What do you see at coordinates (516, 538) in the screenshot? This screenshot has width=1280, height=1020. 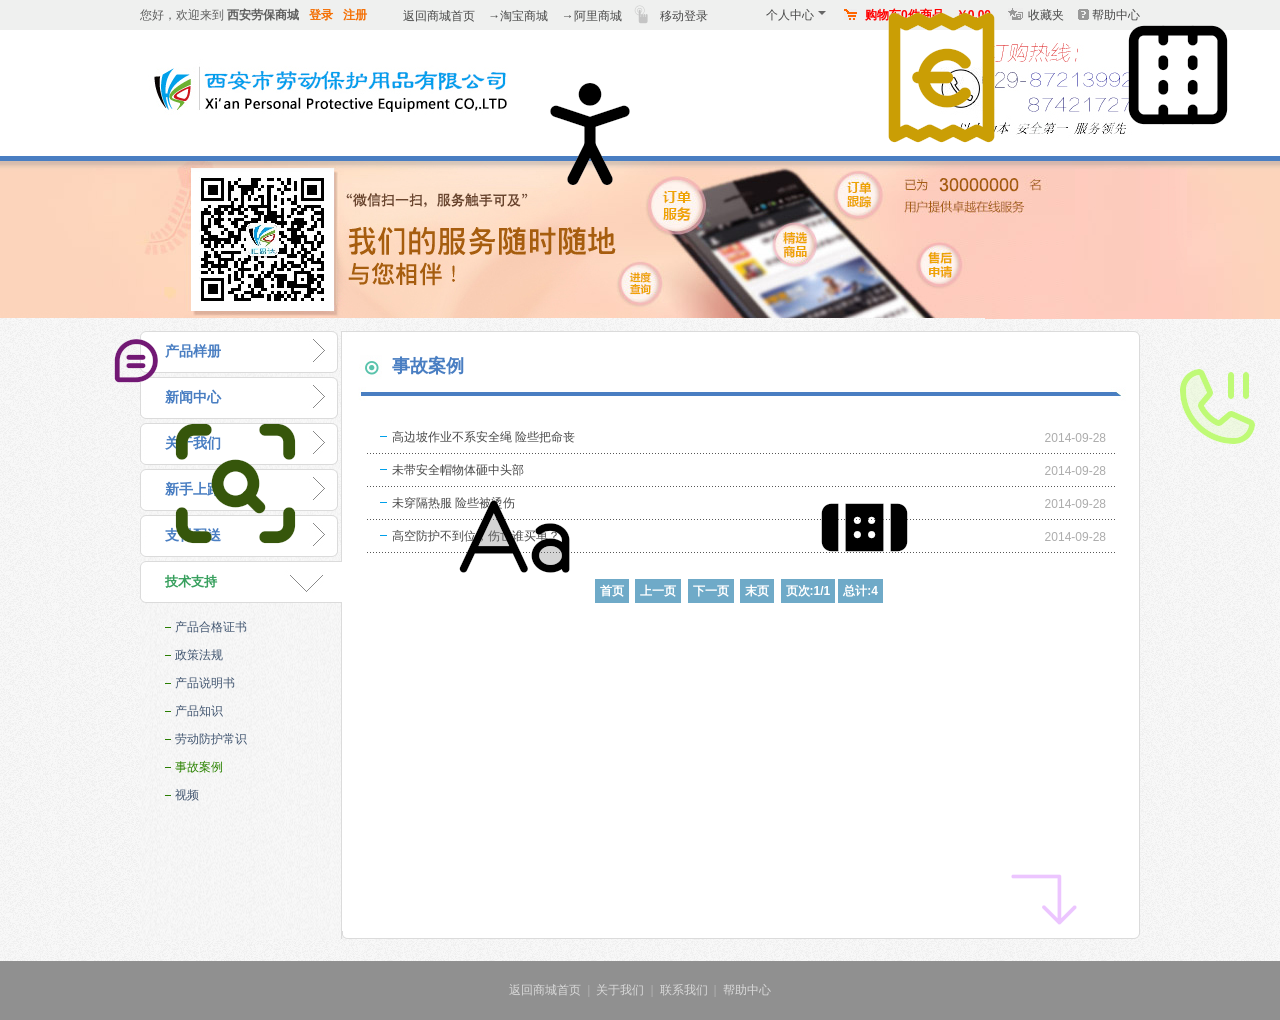 I see `adjust font or text size settings` at bounding box center [516, 538].